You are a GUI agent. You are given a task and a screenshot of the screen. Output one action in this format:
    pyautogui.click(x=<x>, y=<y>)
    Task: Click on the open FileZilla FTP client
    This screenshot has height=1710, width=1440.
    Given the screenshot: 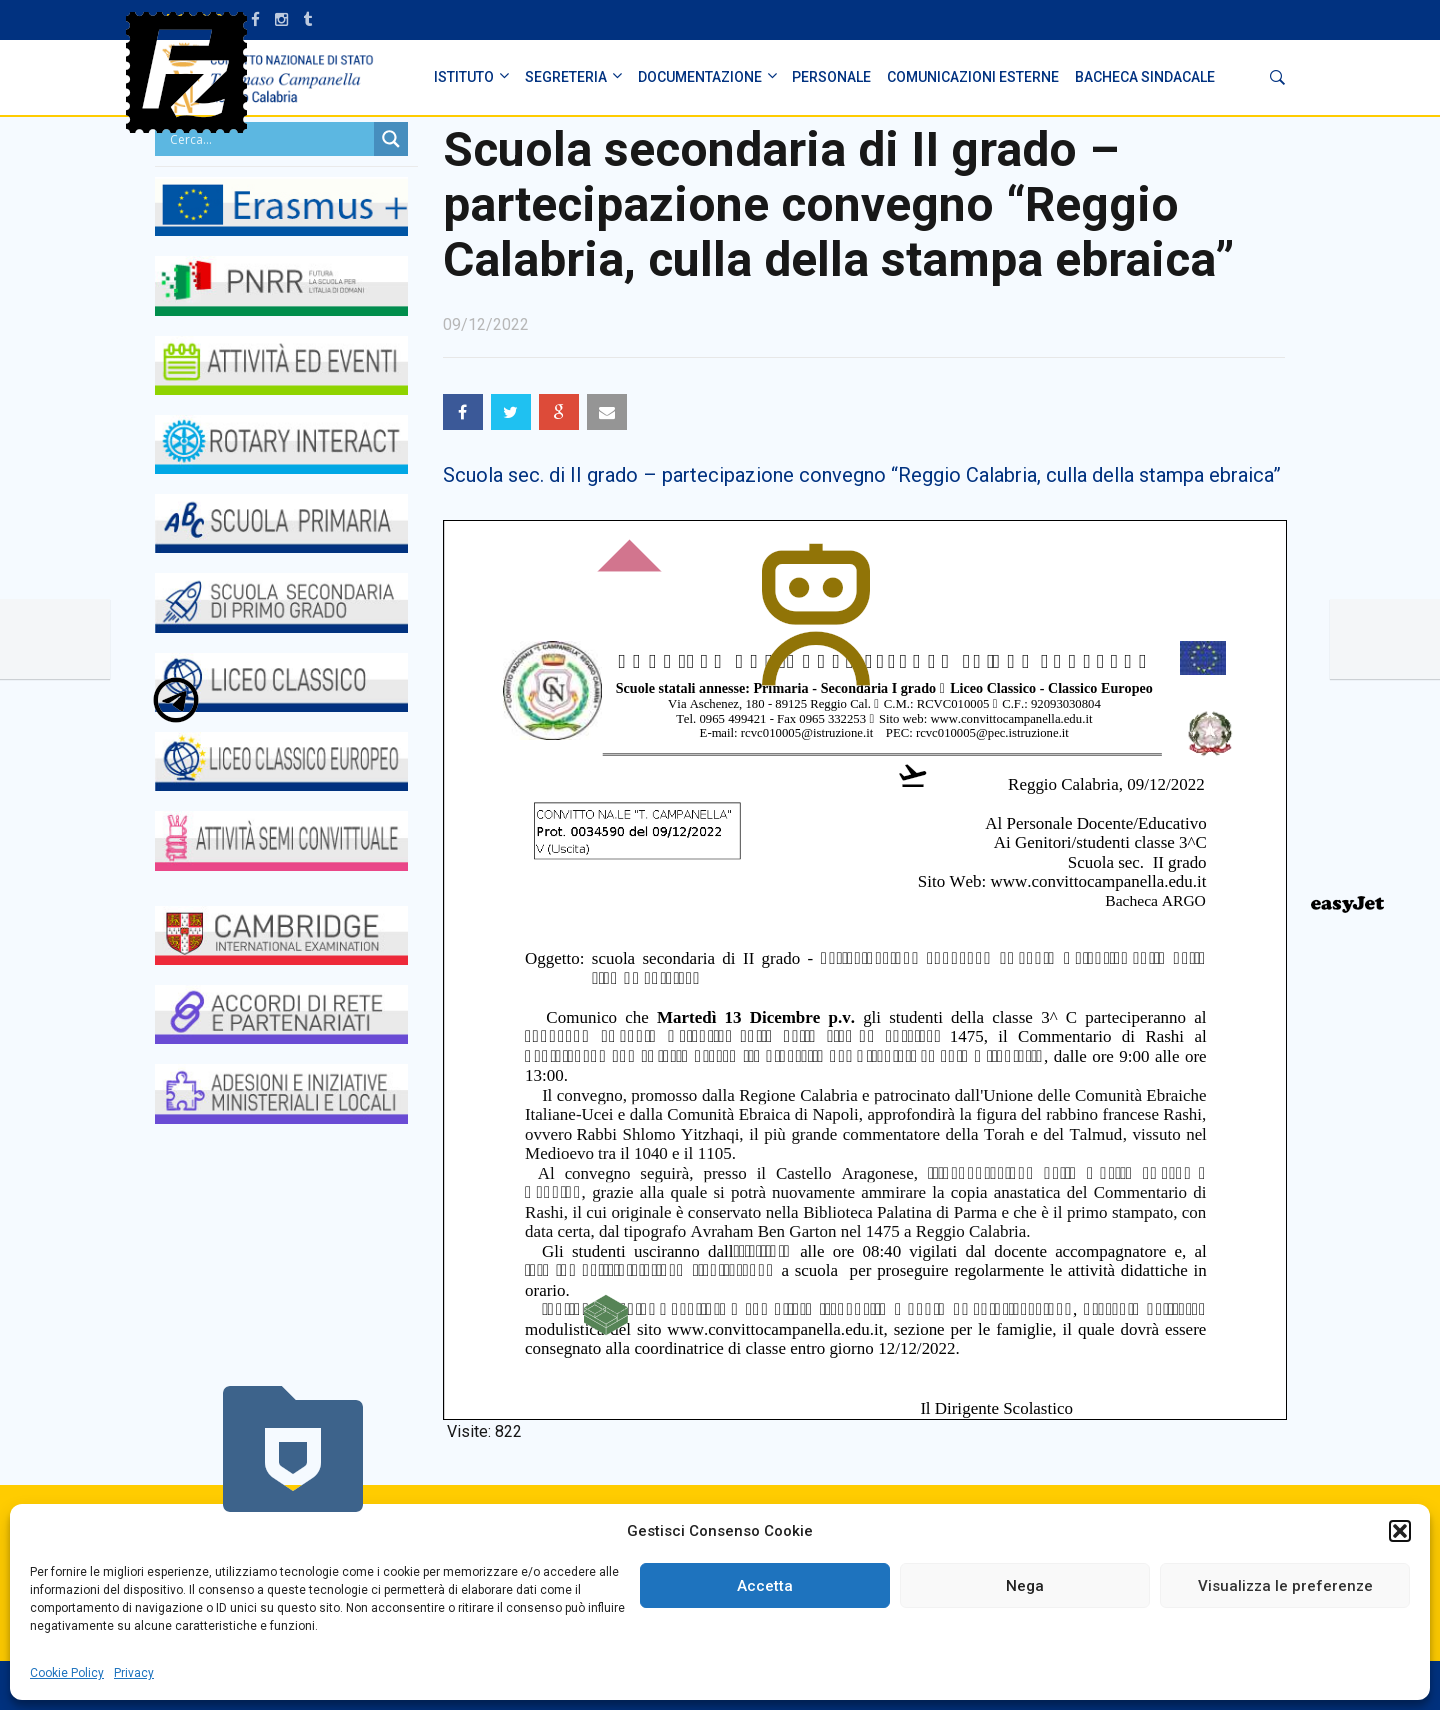 What is the action you would take?
    pyautogui.click(x=186, y=72)
    